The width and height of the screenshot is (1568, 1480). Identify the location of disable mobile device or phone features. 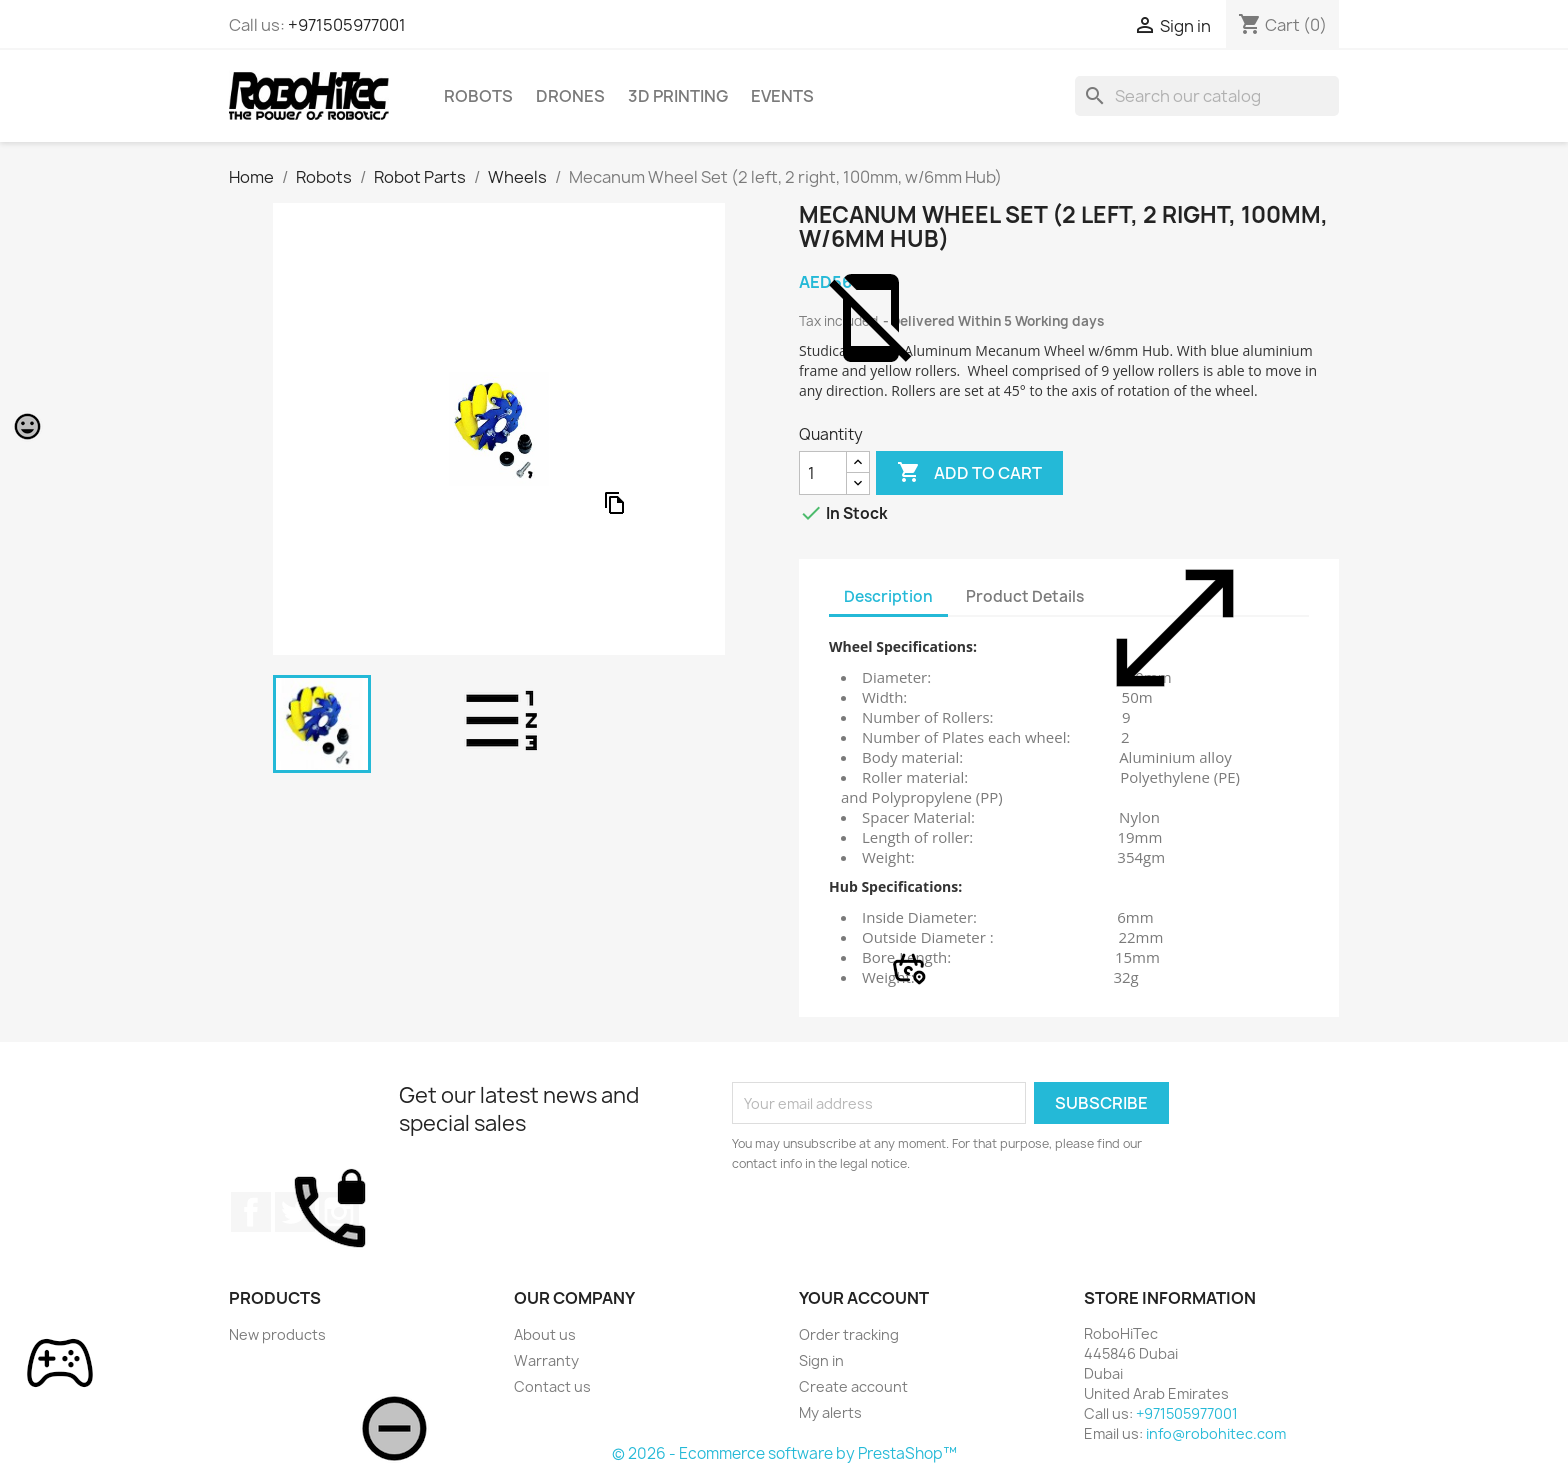
(871, 318).